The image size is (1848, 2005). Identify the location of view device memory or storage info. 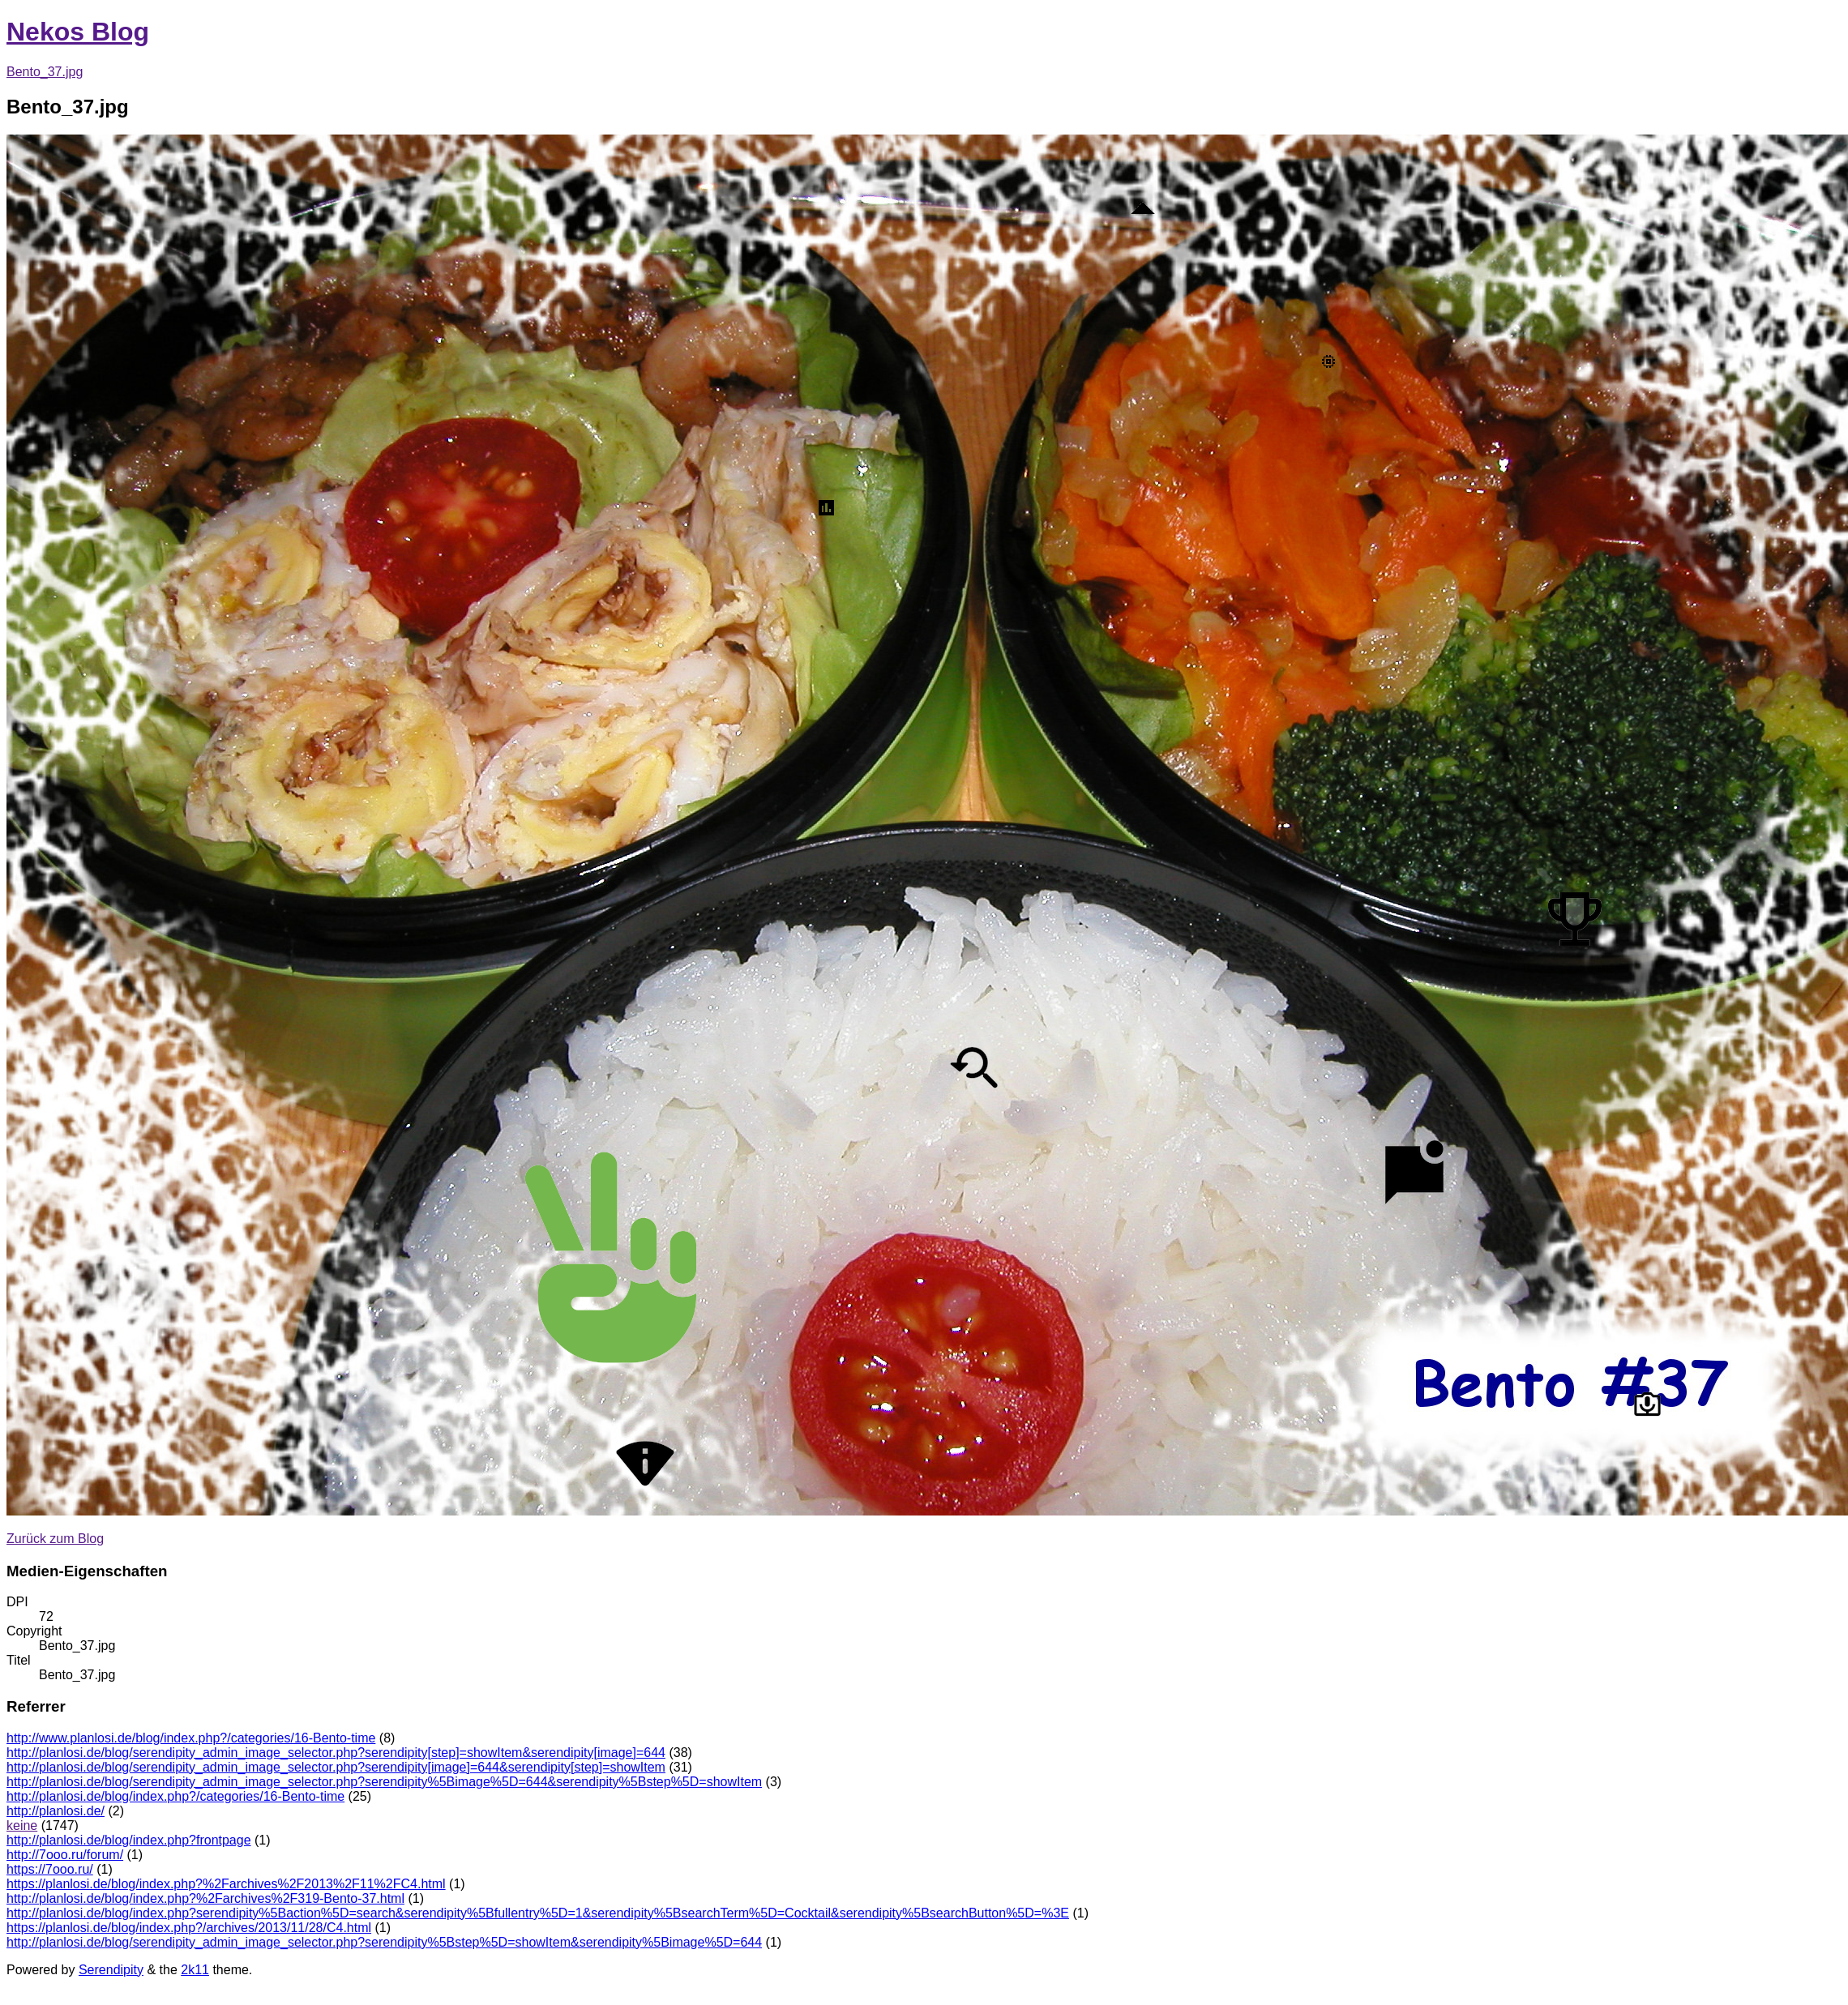
(1328, 361).